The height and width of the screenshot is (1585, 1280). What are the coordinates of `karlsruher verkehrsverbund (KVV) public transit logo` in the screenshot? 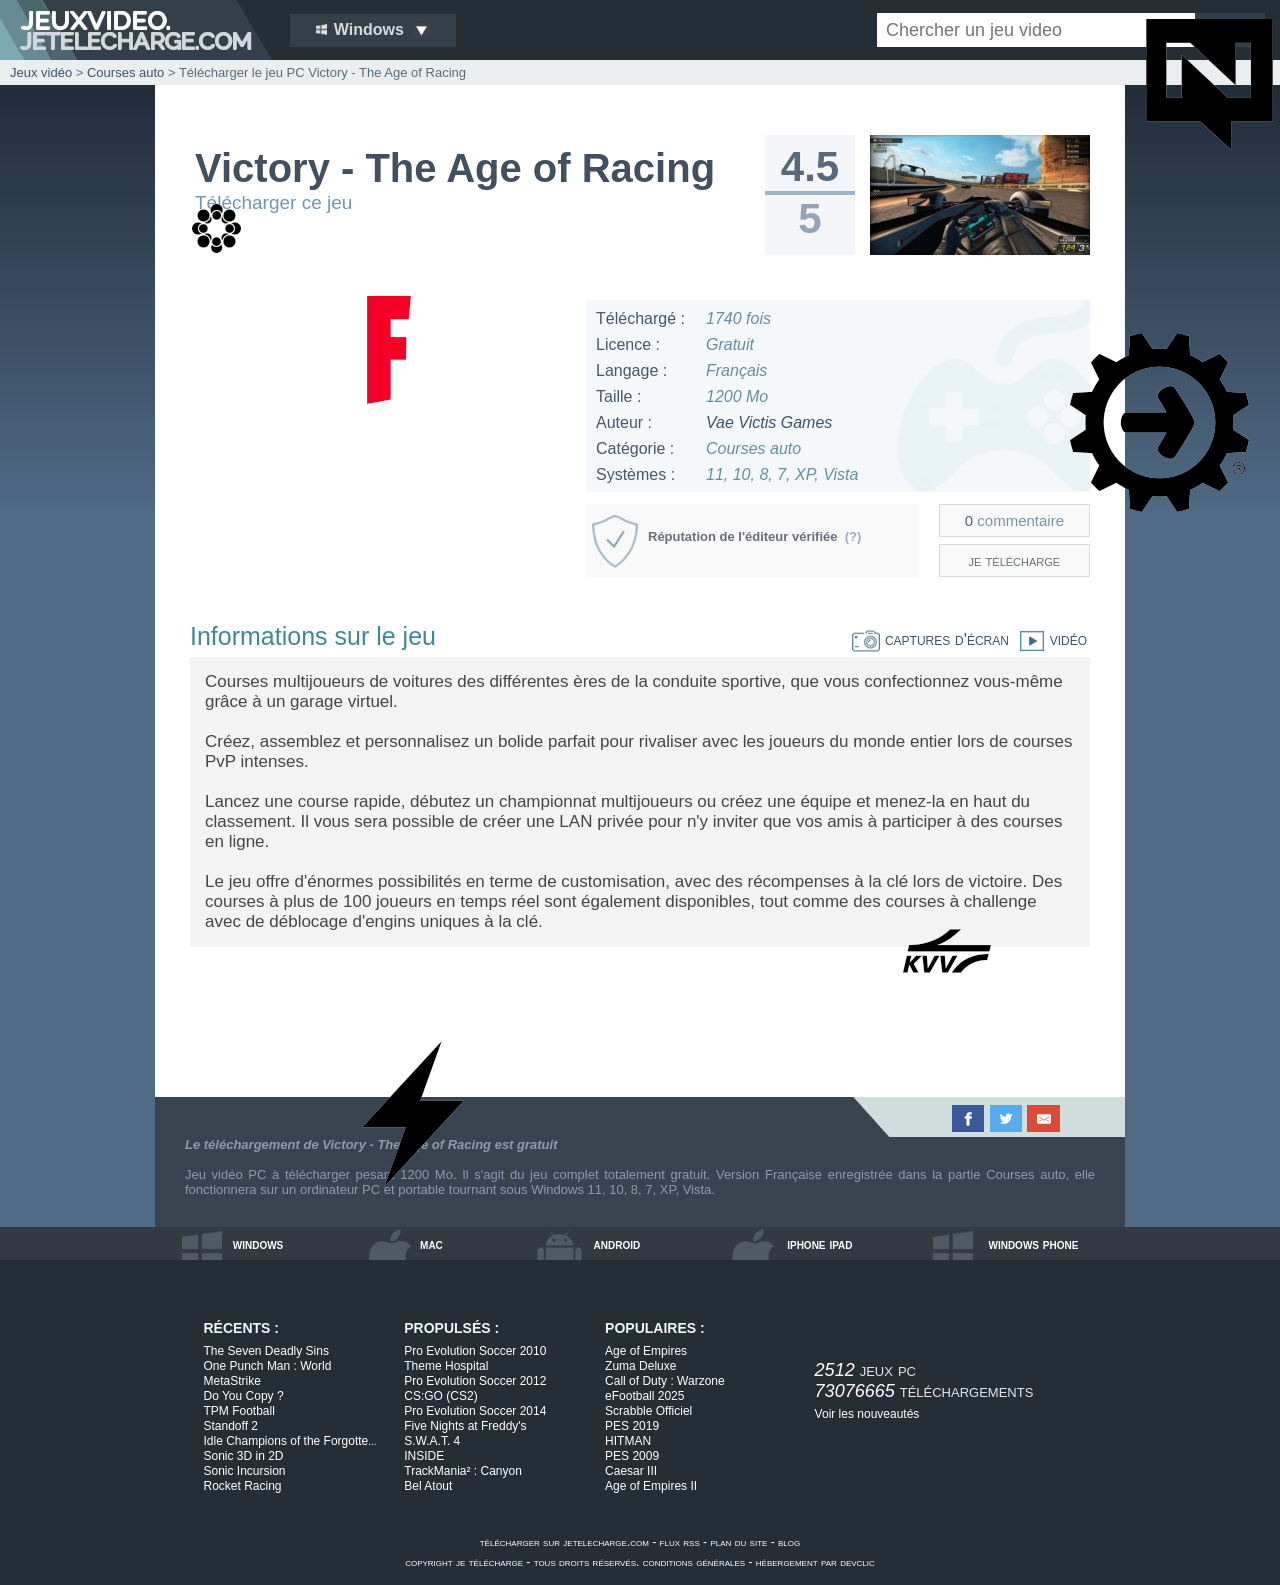 It's located at (947, 951).